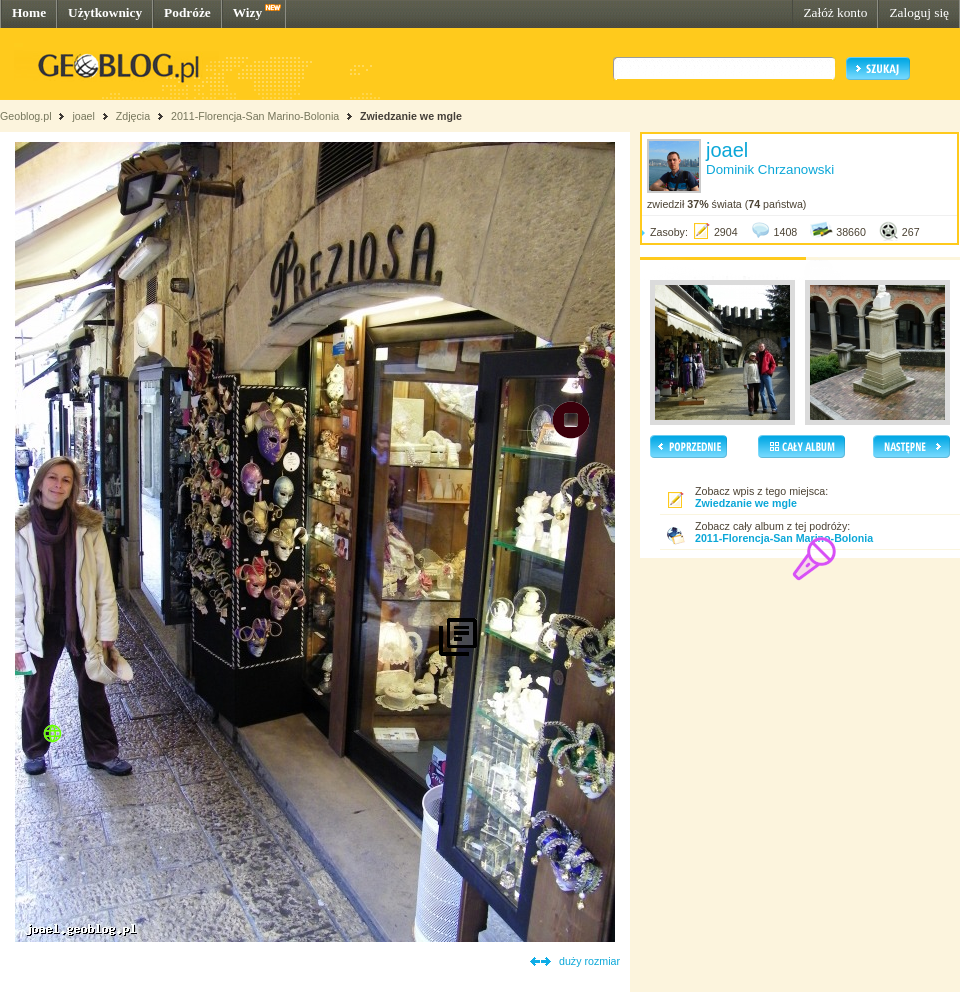 The height and width of the screenshot is (992, 960). What do you see at coordinates (52, 733) in the screenshot?
I see `switch to global or worldwide view` at bounding box center [52, 733].